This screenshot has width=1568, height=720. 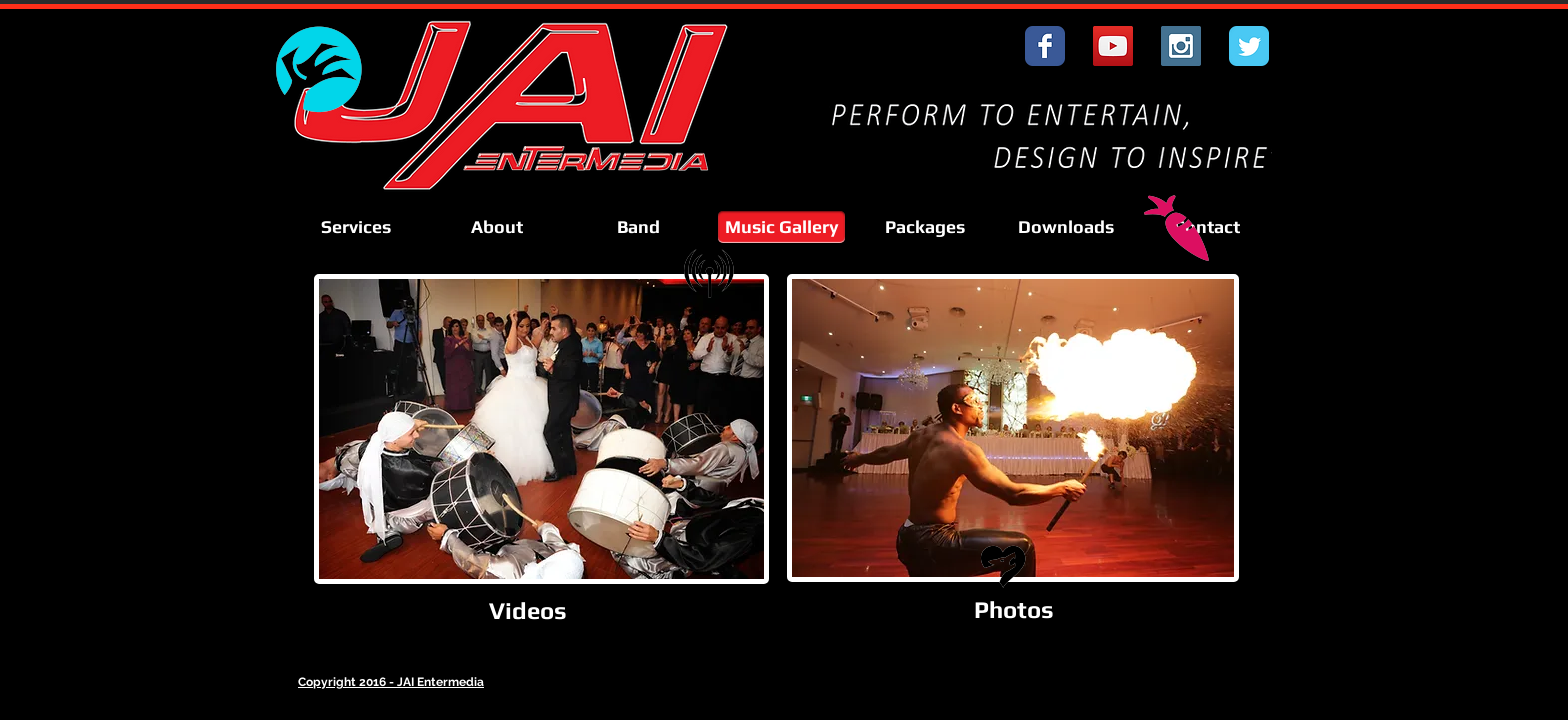 What do you see at coordinates (709, 272) in the screenshot?
I see `indicates active signal or broadcast status` at bounding box center [709, 272].